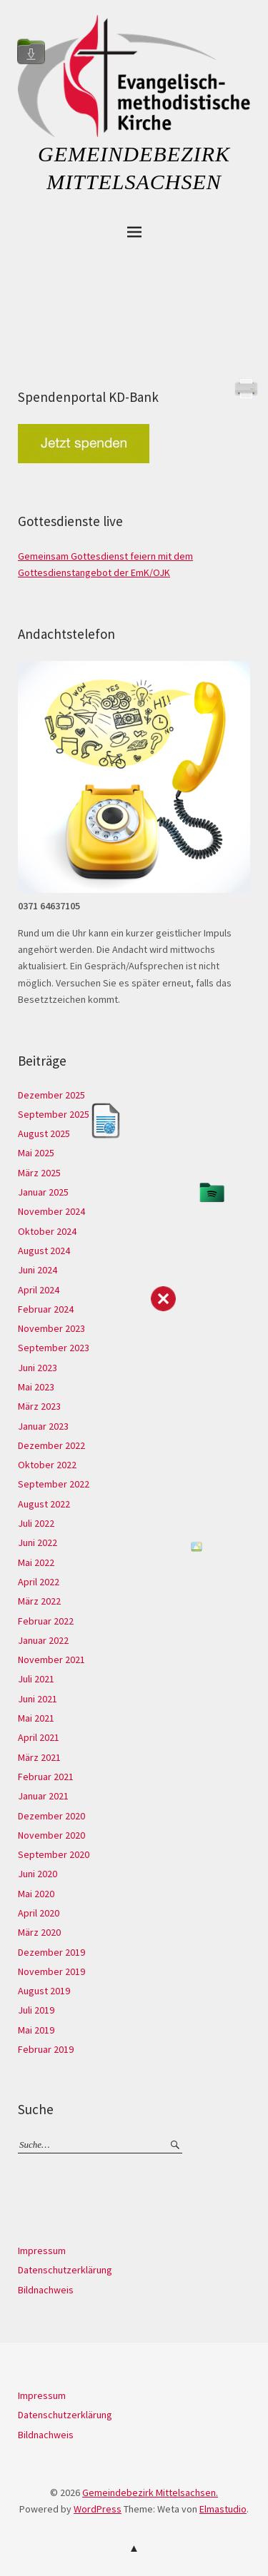  I want to click on close the current dialog or modal, so click(163, 1298).